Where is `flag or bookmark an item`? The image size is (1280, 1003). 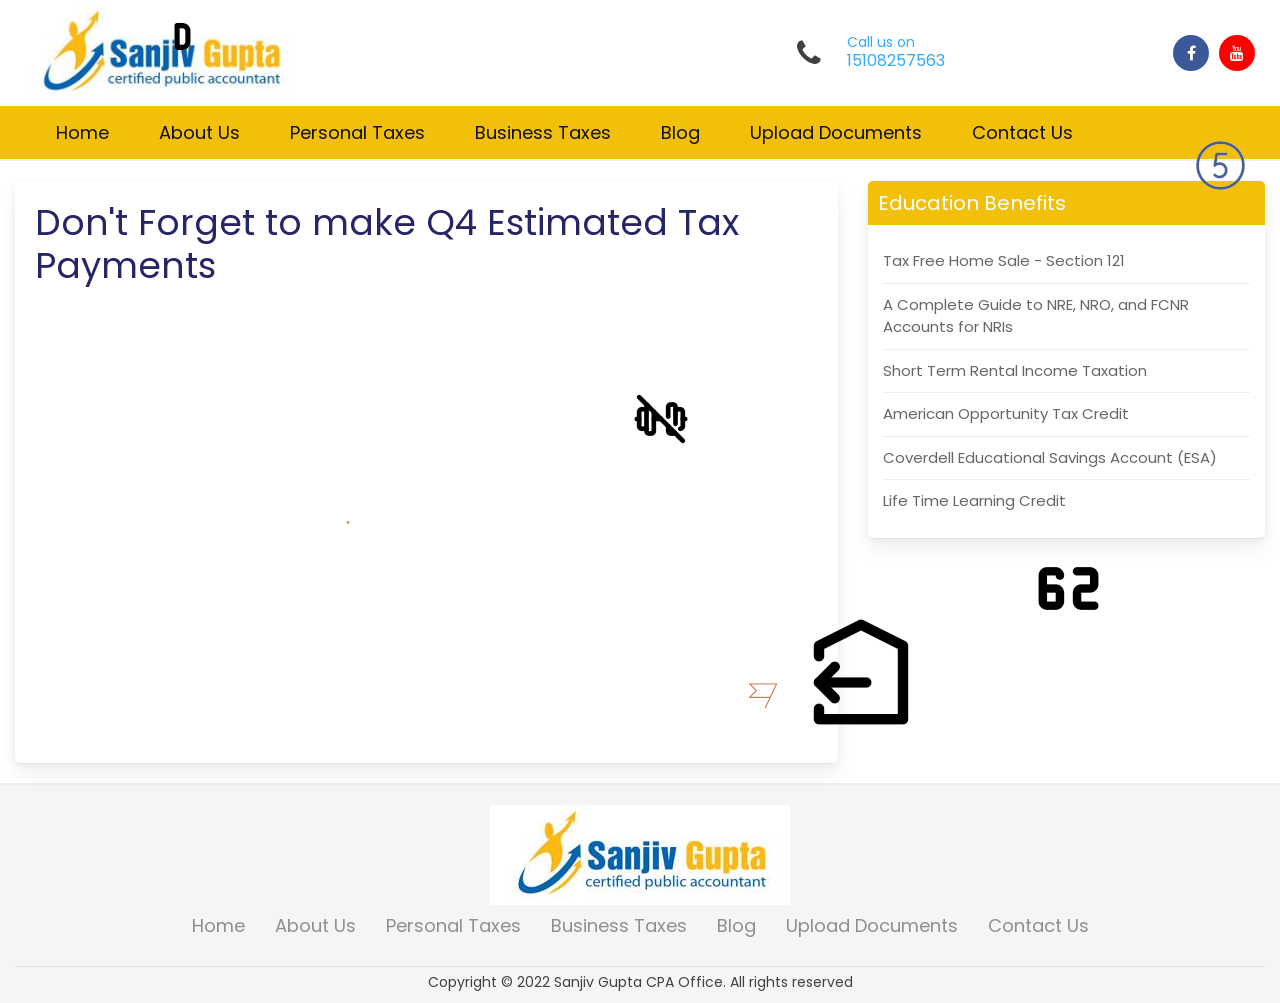
flag or bookmark an item is located at coordinates (762, 694).